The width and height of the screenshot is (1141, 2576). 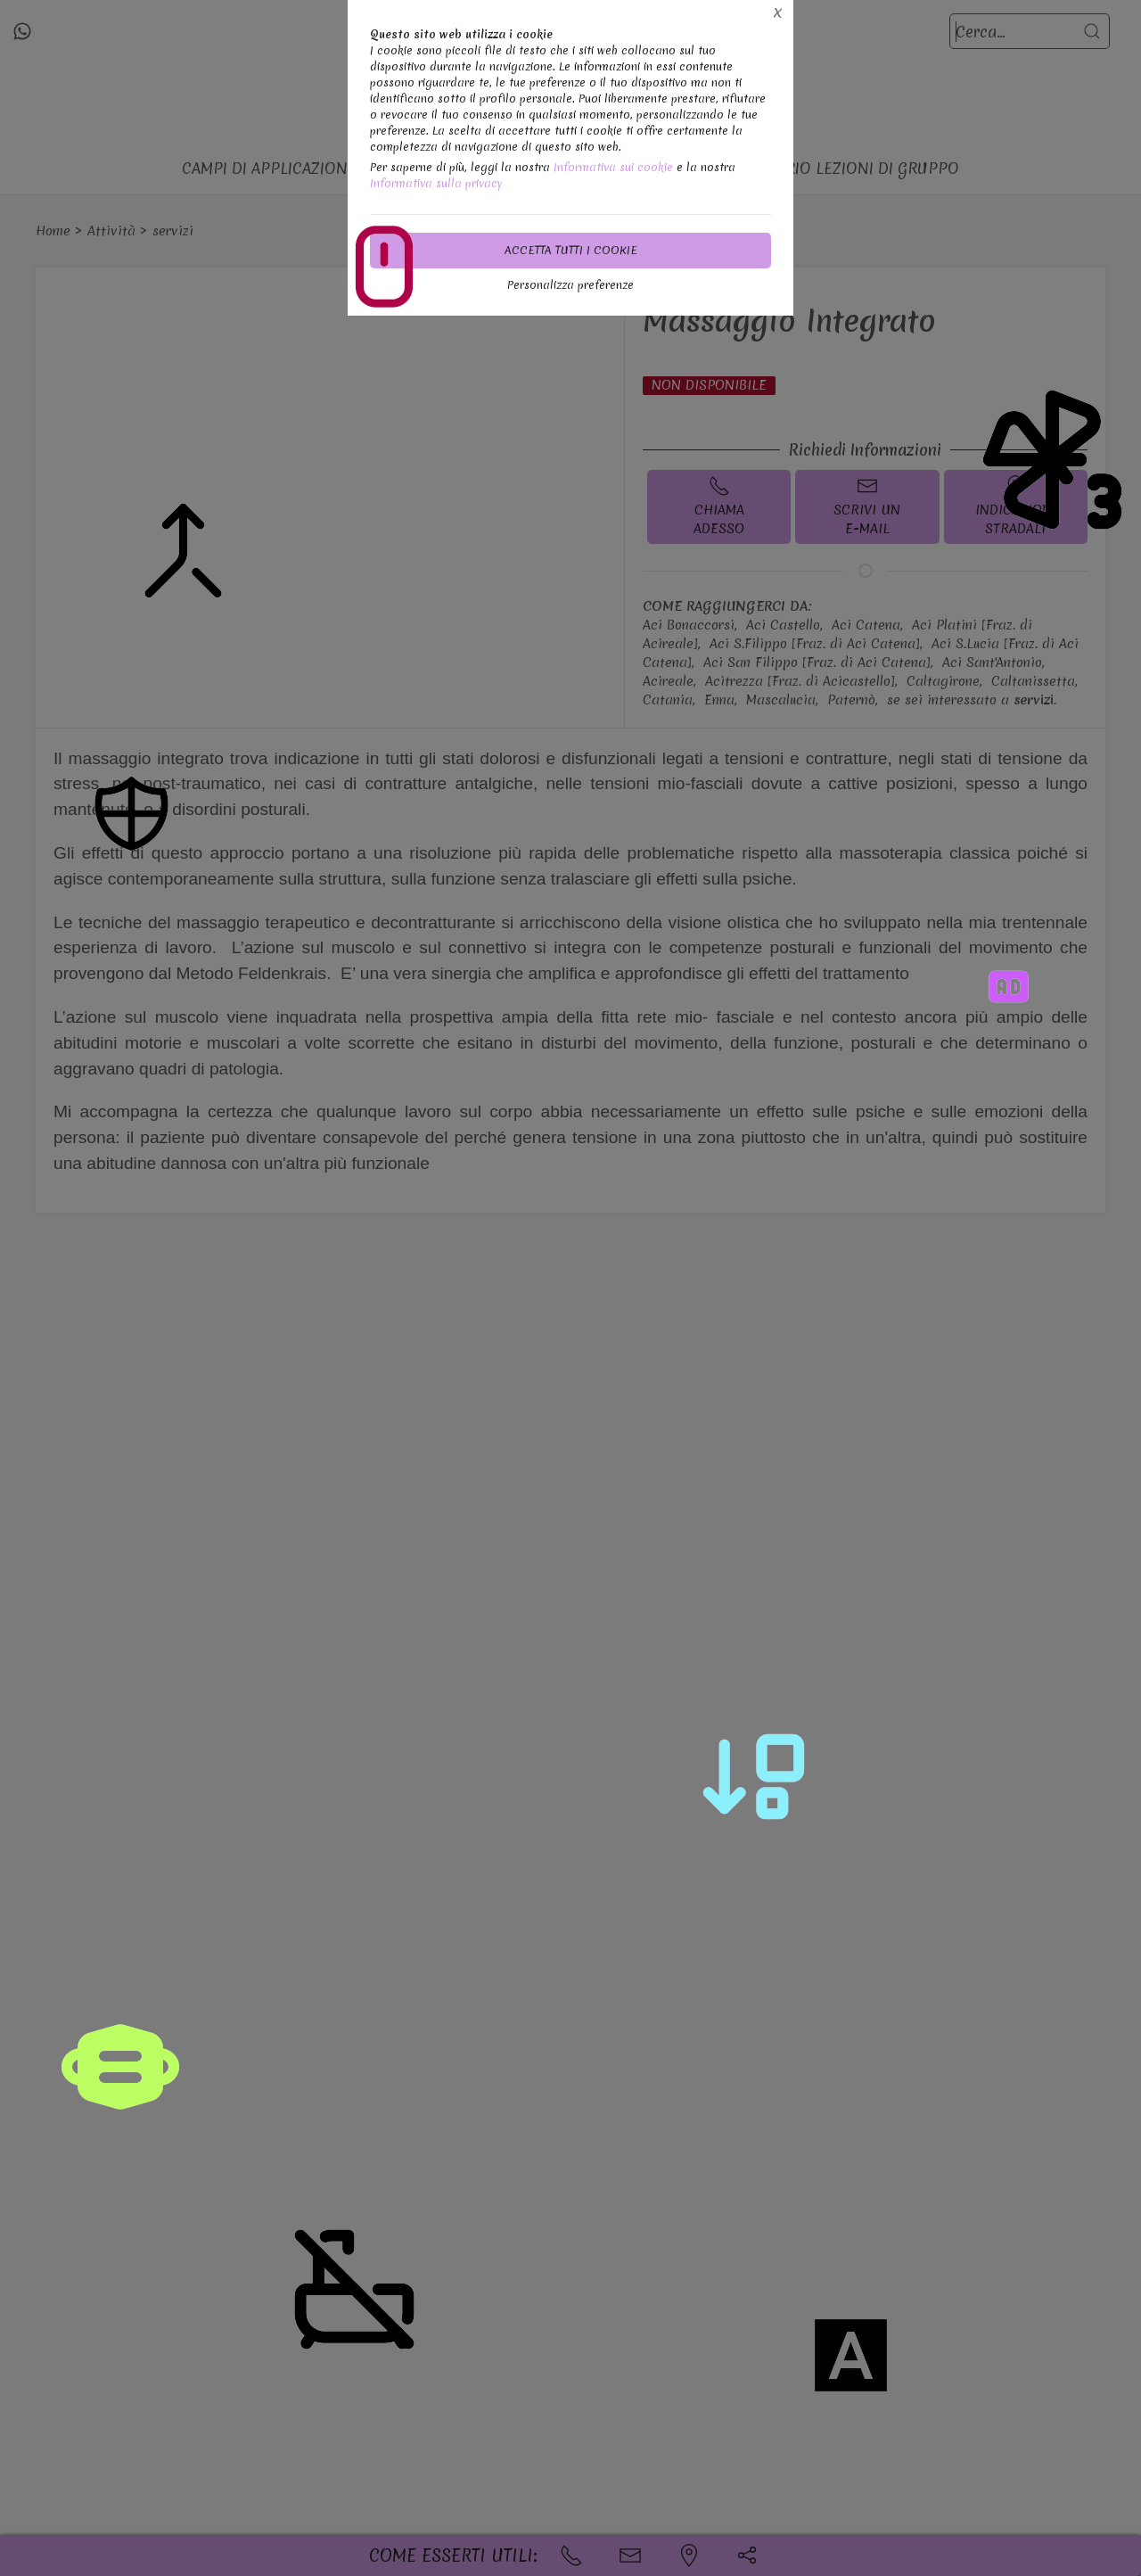 I want to click on privacy or security settings with multiple protection layers, so click(x=131, y=813).